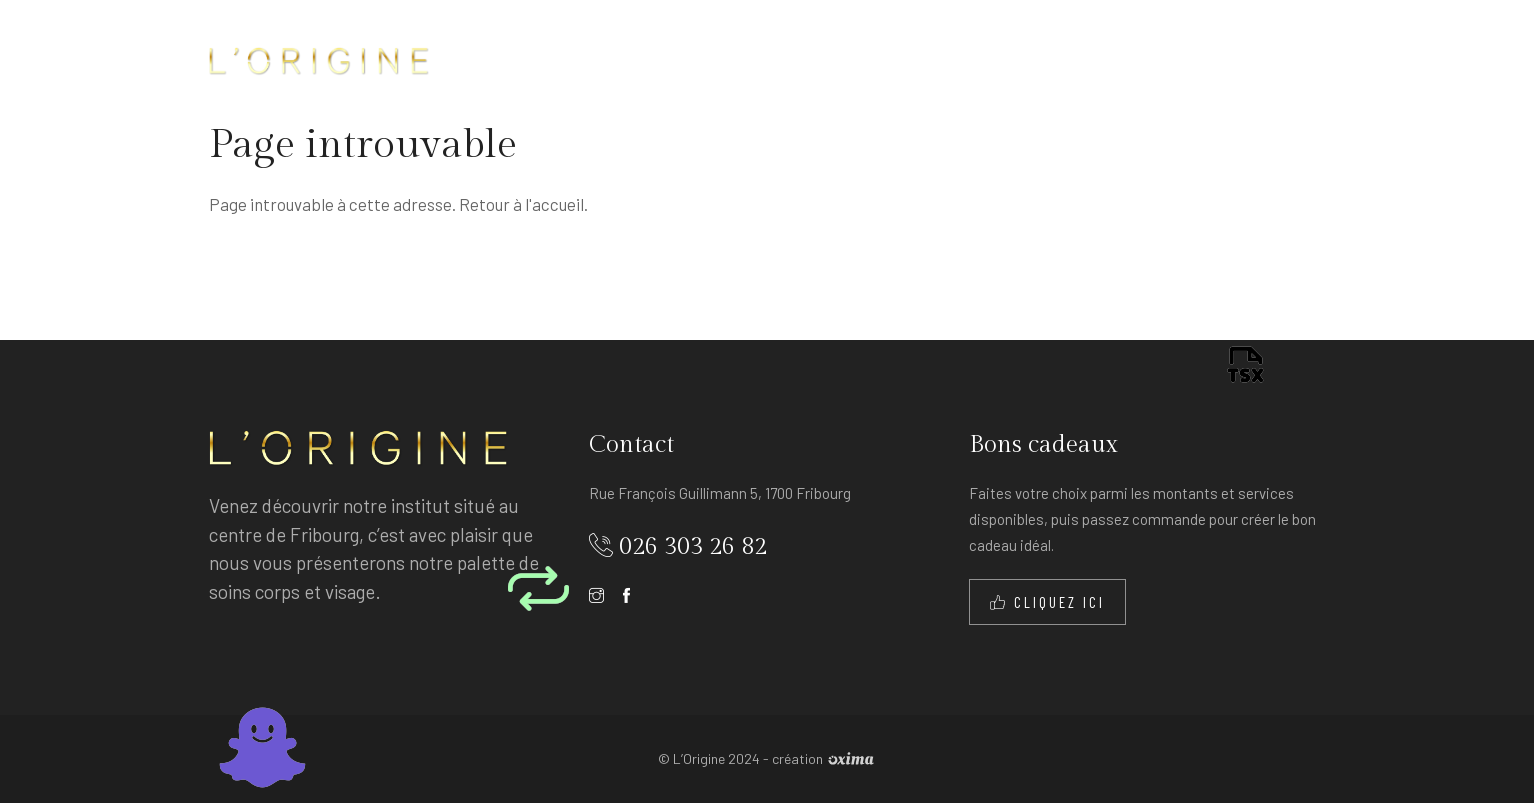 The width and height of the screenshot is (1534, 803). Describe the element at coordinates (262, 747) in the screenshot. I see `open snapchat app` at that location.